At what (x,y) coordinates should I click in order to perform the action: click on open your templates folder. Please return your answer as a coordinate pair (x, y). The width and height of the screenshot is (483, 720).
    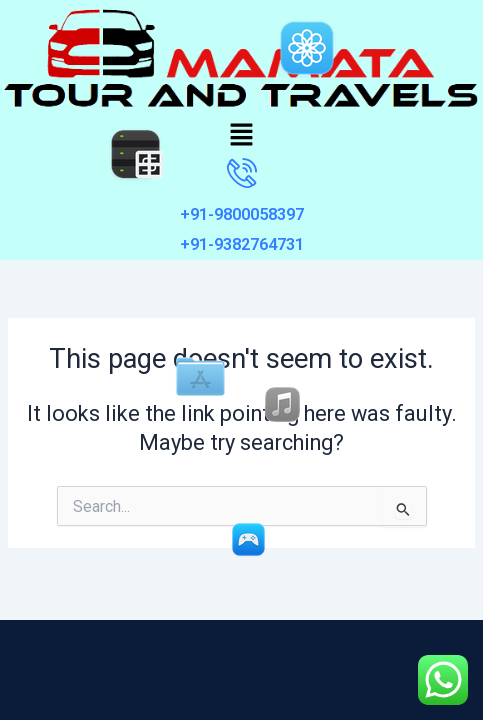
    Looking at the image, I should click on (200, 376).